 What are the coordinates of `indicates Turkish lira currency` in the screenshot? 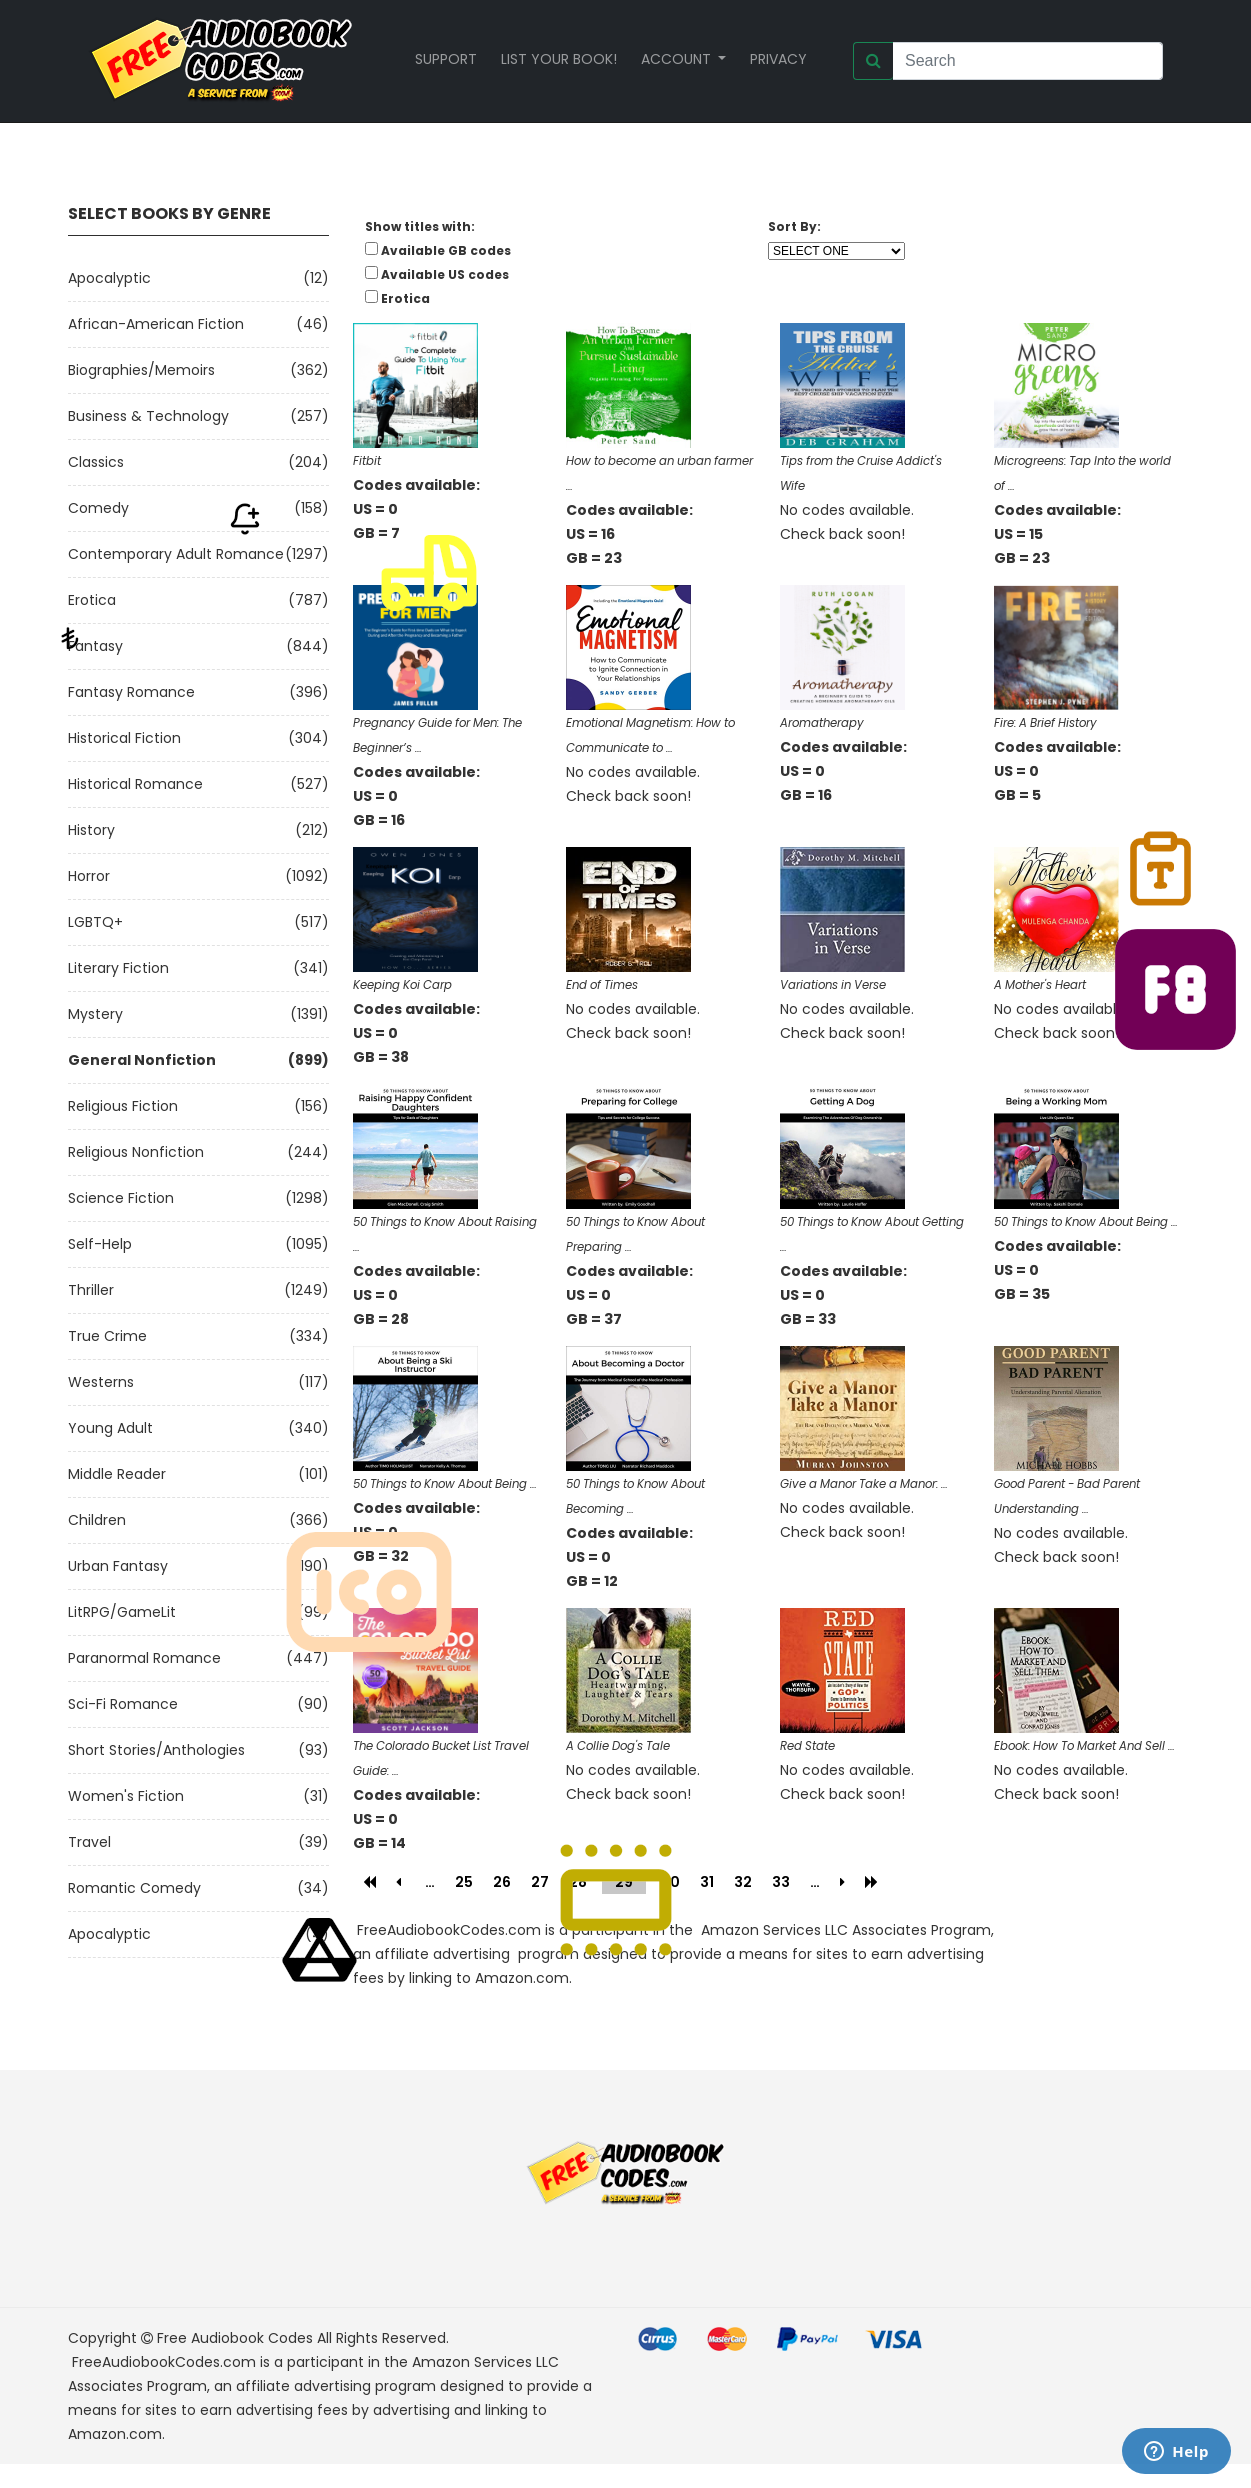 It's located at (70, 637).